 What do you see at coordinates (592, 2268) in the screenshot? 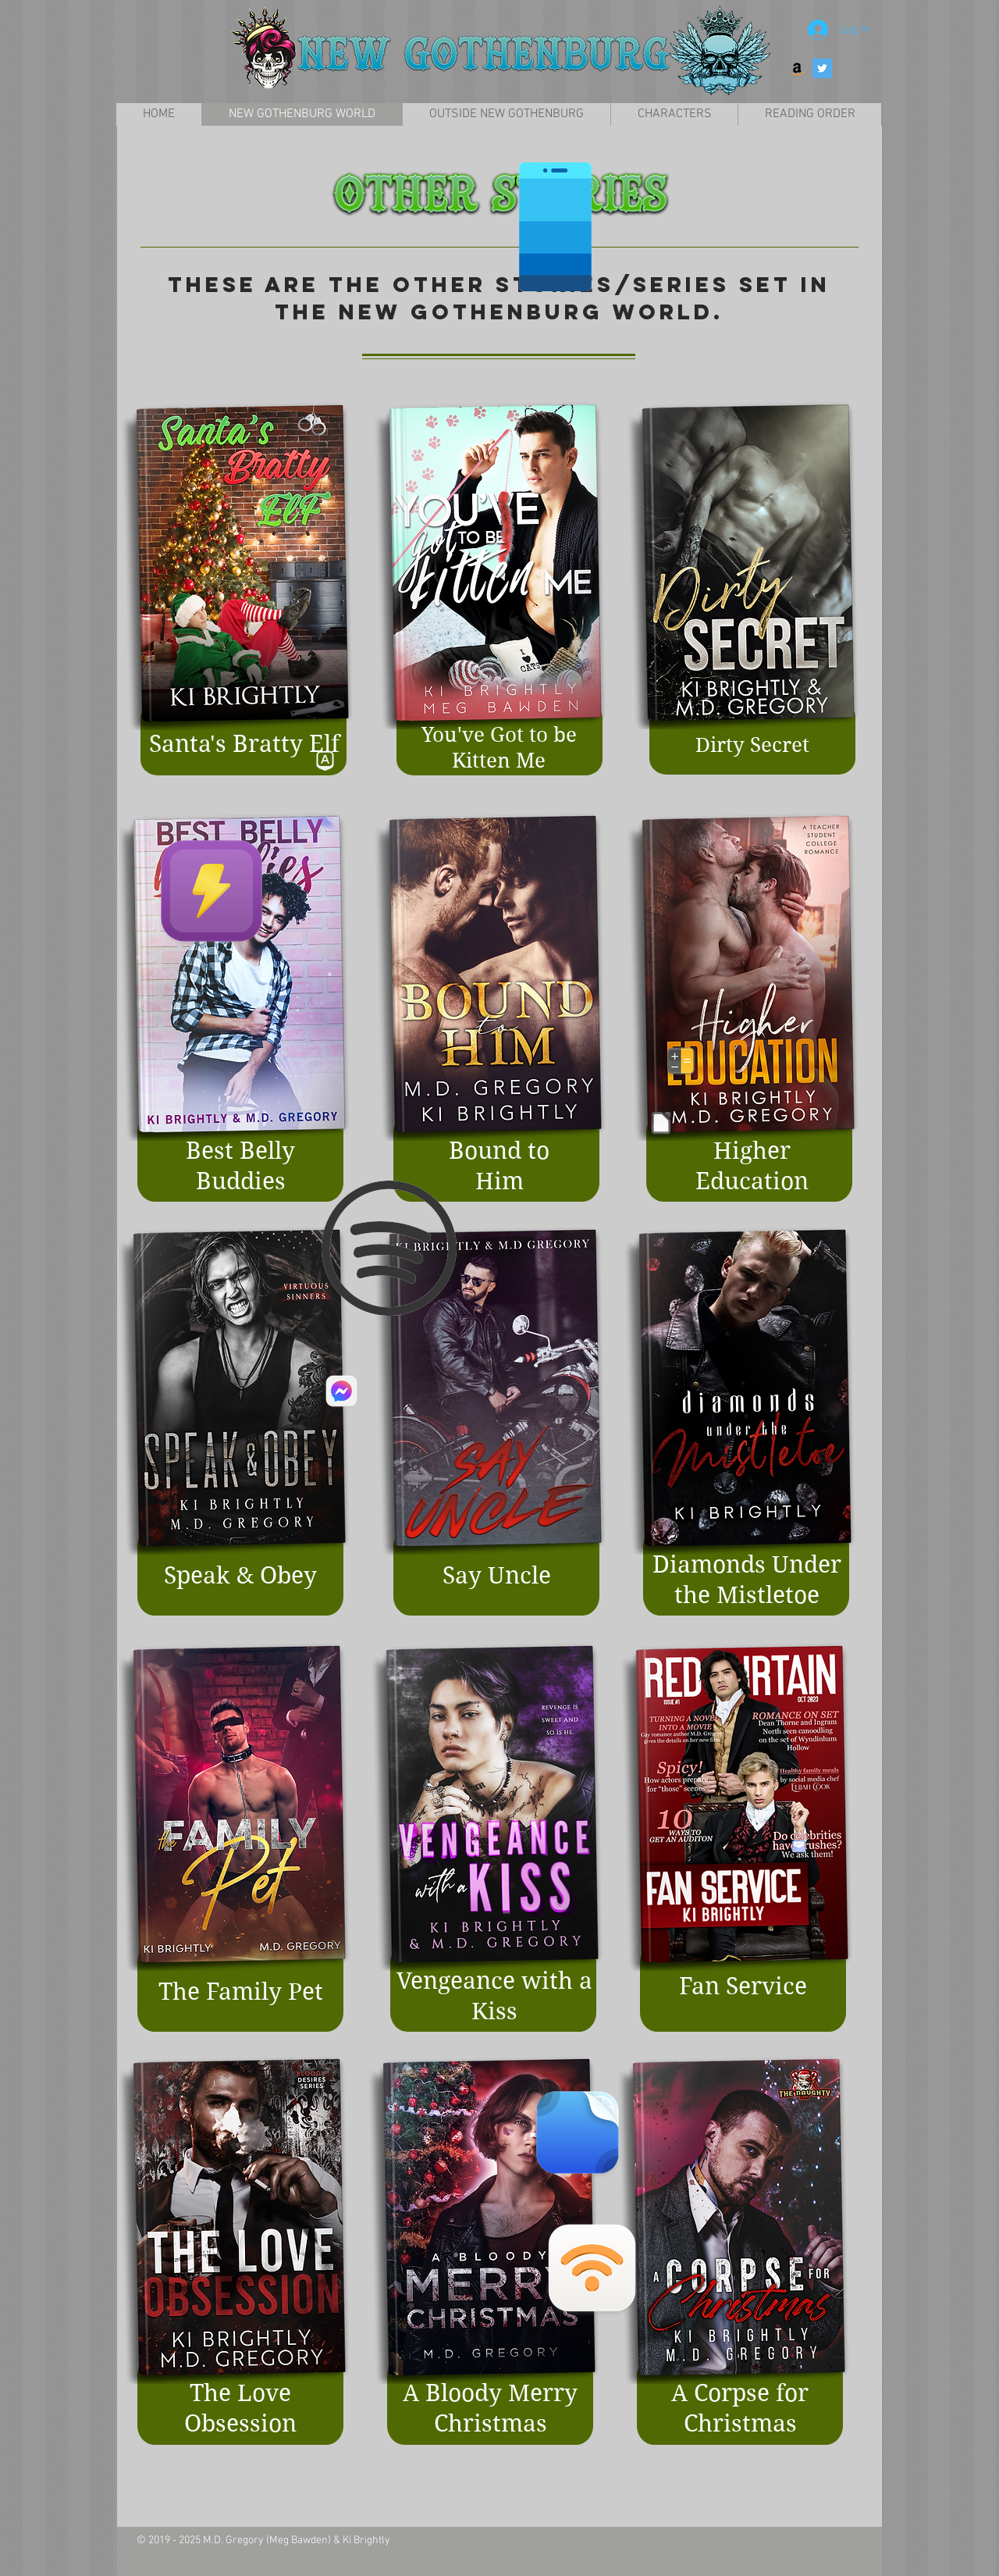
I see `connect to a captive portal or public wifi network` at bounding box center [592, 2268].